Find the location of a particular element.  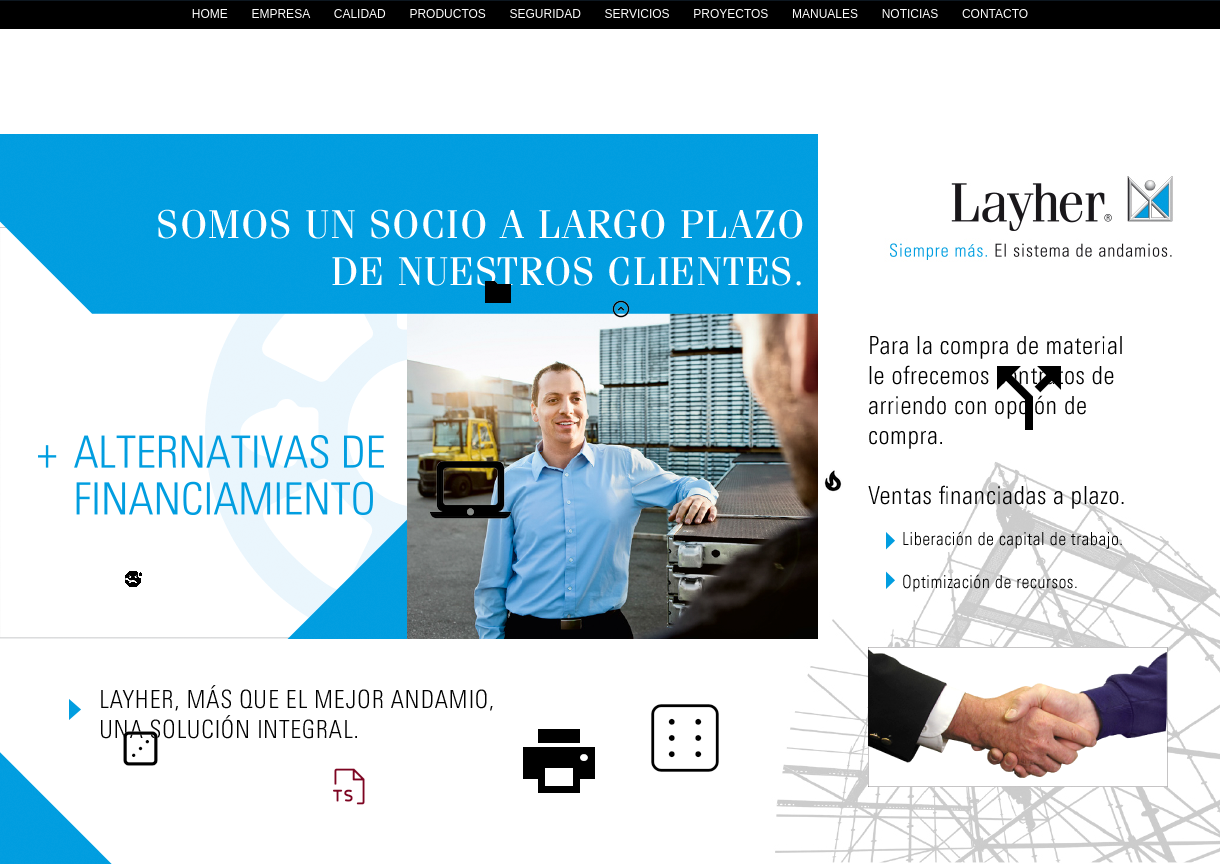

report feeling unwell or sick is located at coordinates (133, 579).